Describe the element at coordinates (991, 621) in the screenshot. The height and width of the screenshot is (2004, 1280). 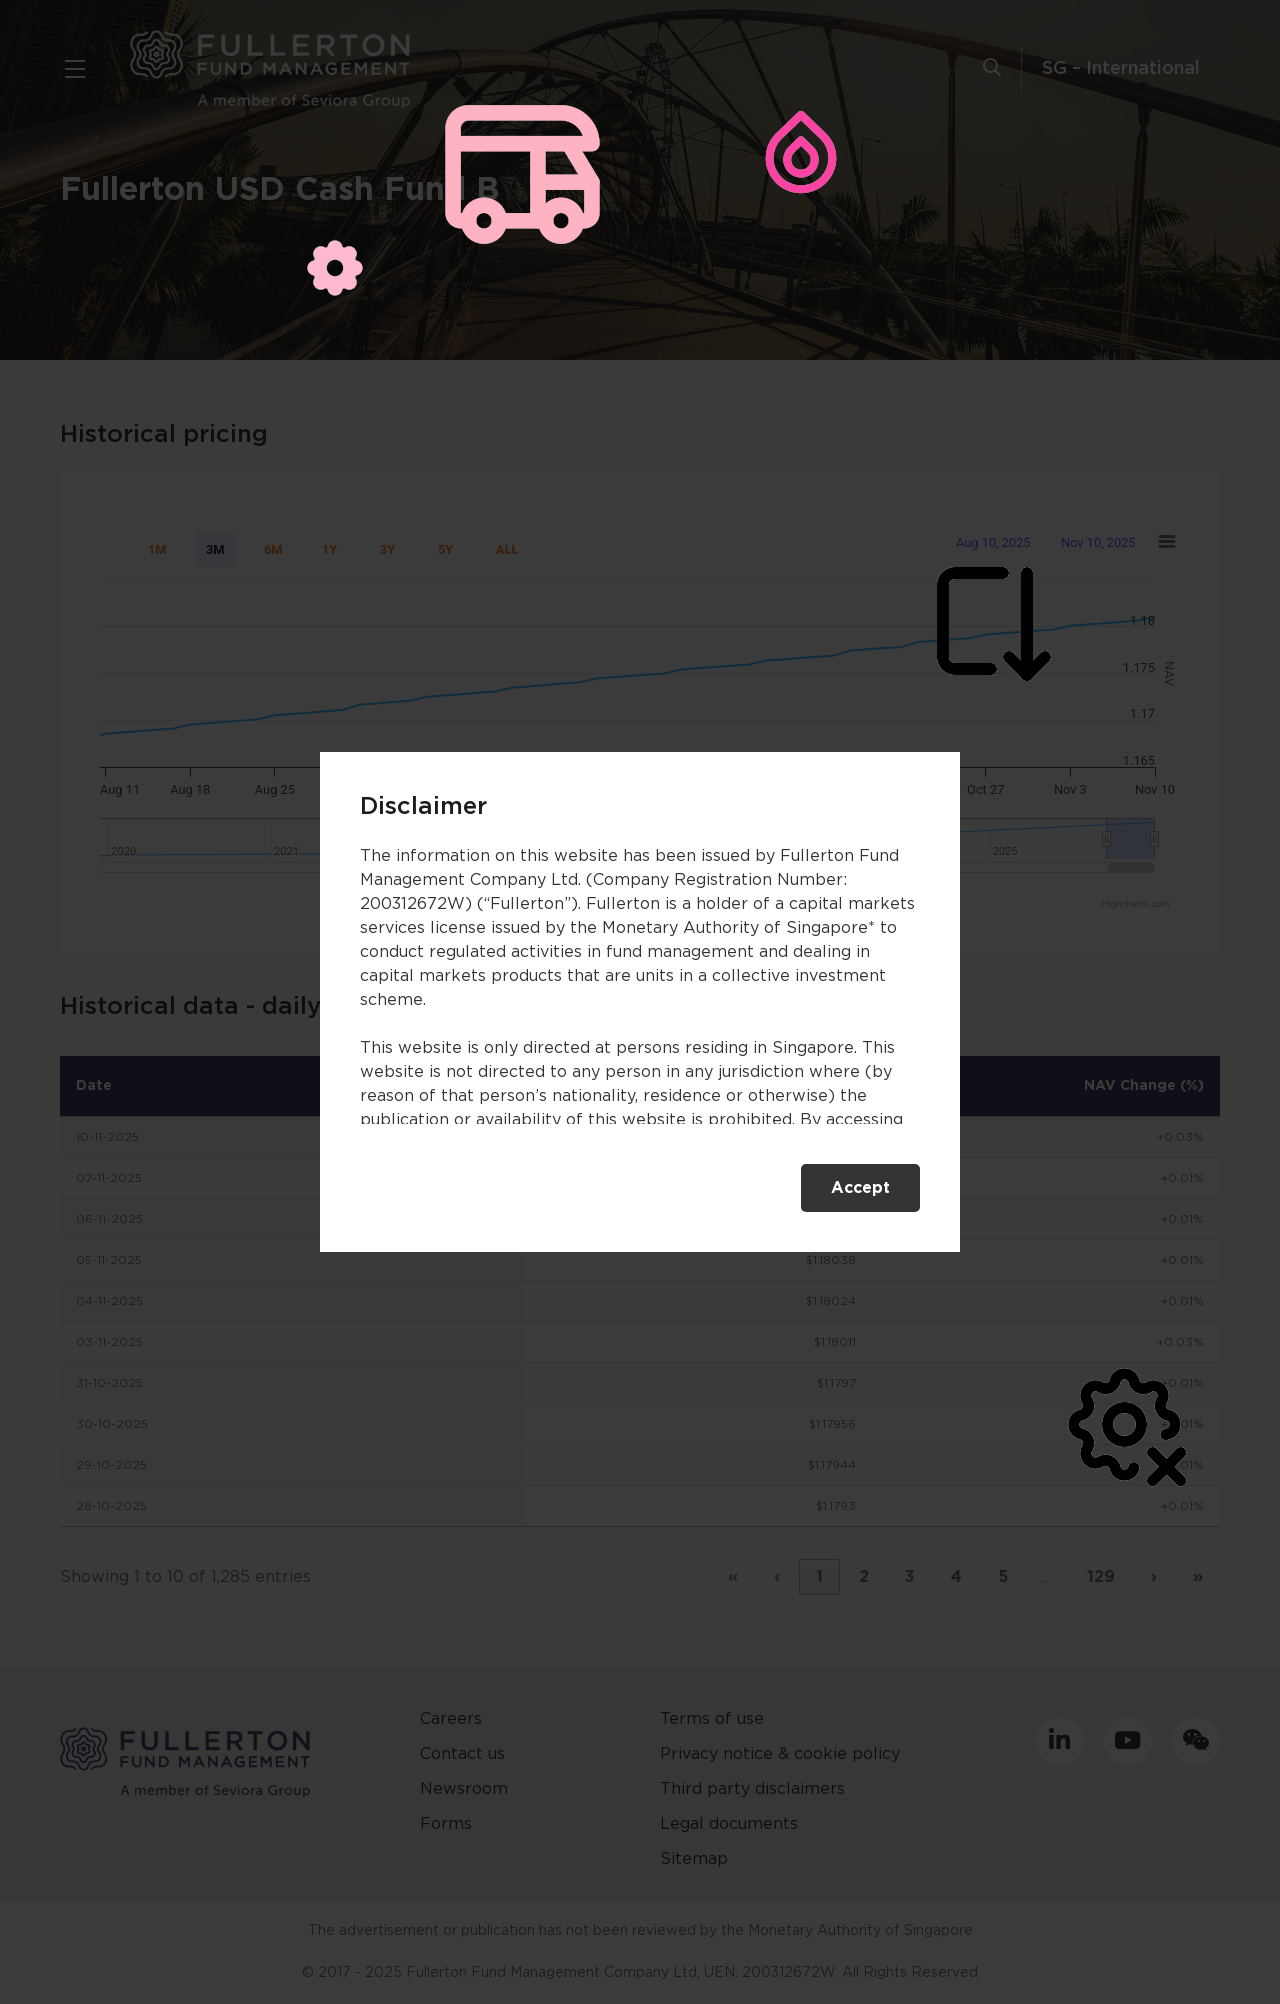
I see `auto-fit content to bottom boundary` at that location.